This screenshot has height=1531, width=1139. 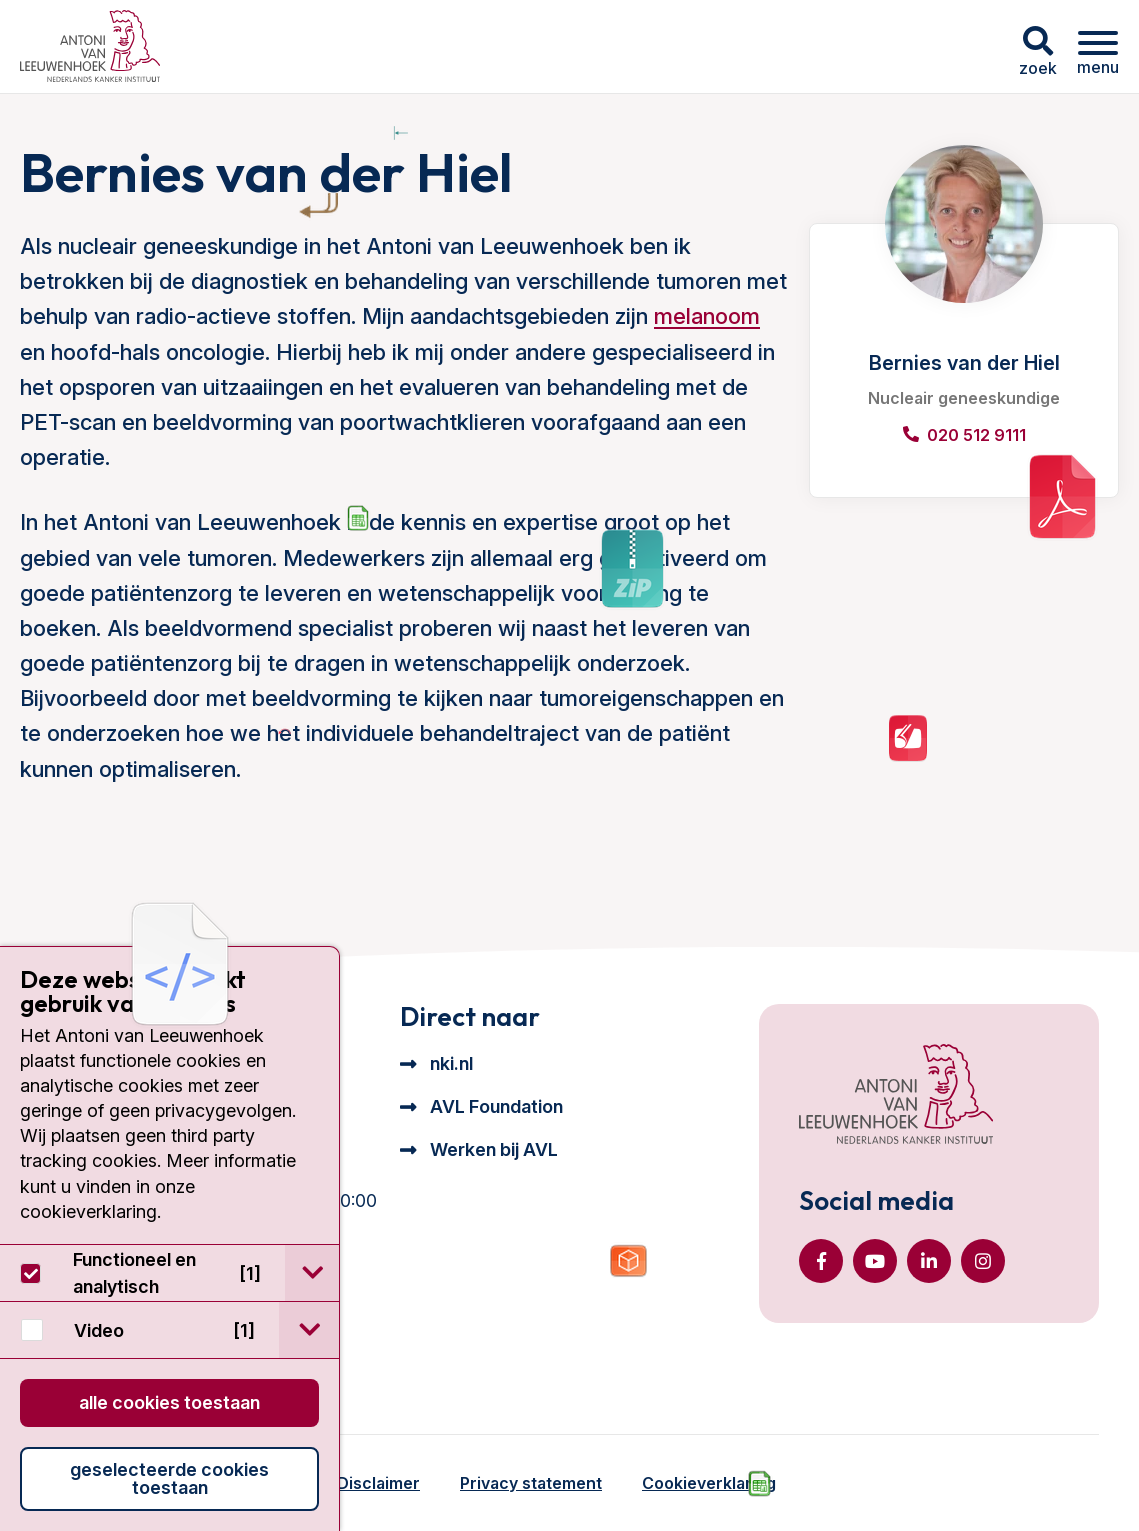 What do you see at coordinates (632, 568) in the screenshot?
I see `a compressed zip file` at bounding box center [632, 568].